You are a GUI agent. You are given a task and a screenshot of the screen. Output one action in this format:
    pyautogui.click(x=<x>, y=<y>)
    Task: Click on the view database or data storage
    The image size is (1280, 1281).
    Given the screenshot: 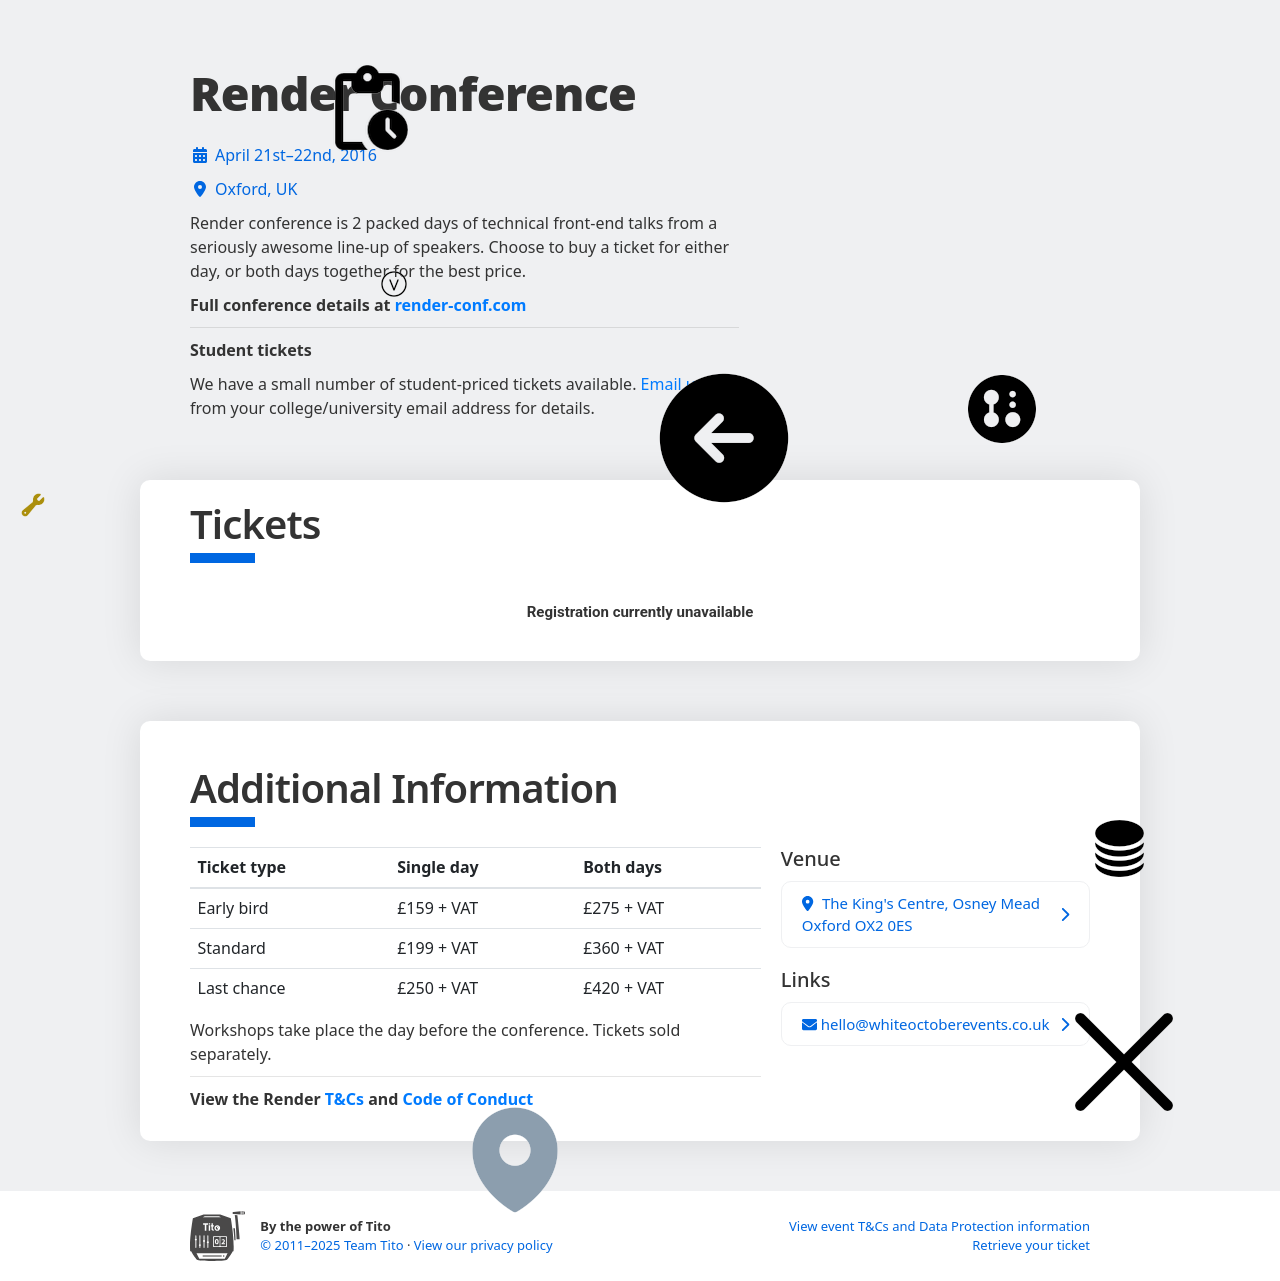 What is the action you would take?
    pyautogui.click(x=1119, y=848)
    